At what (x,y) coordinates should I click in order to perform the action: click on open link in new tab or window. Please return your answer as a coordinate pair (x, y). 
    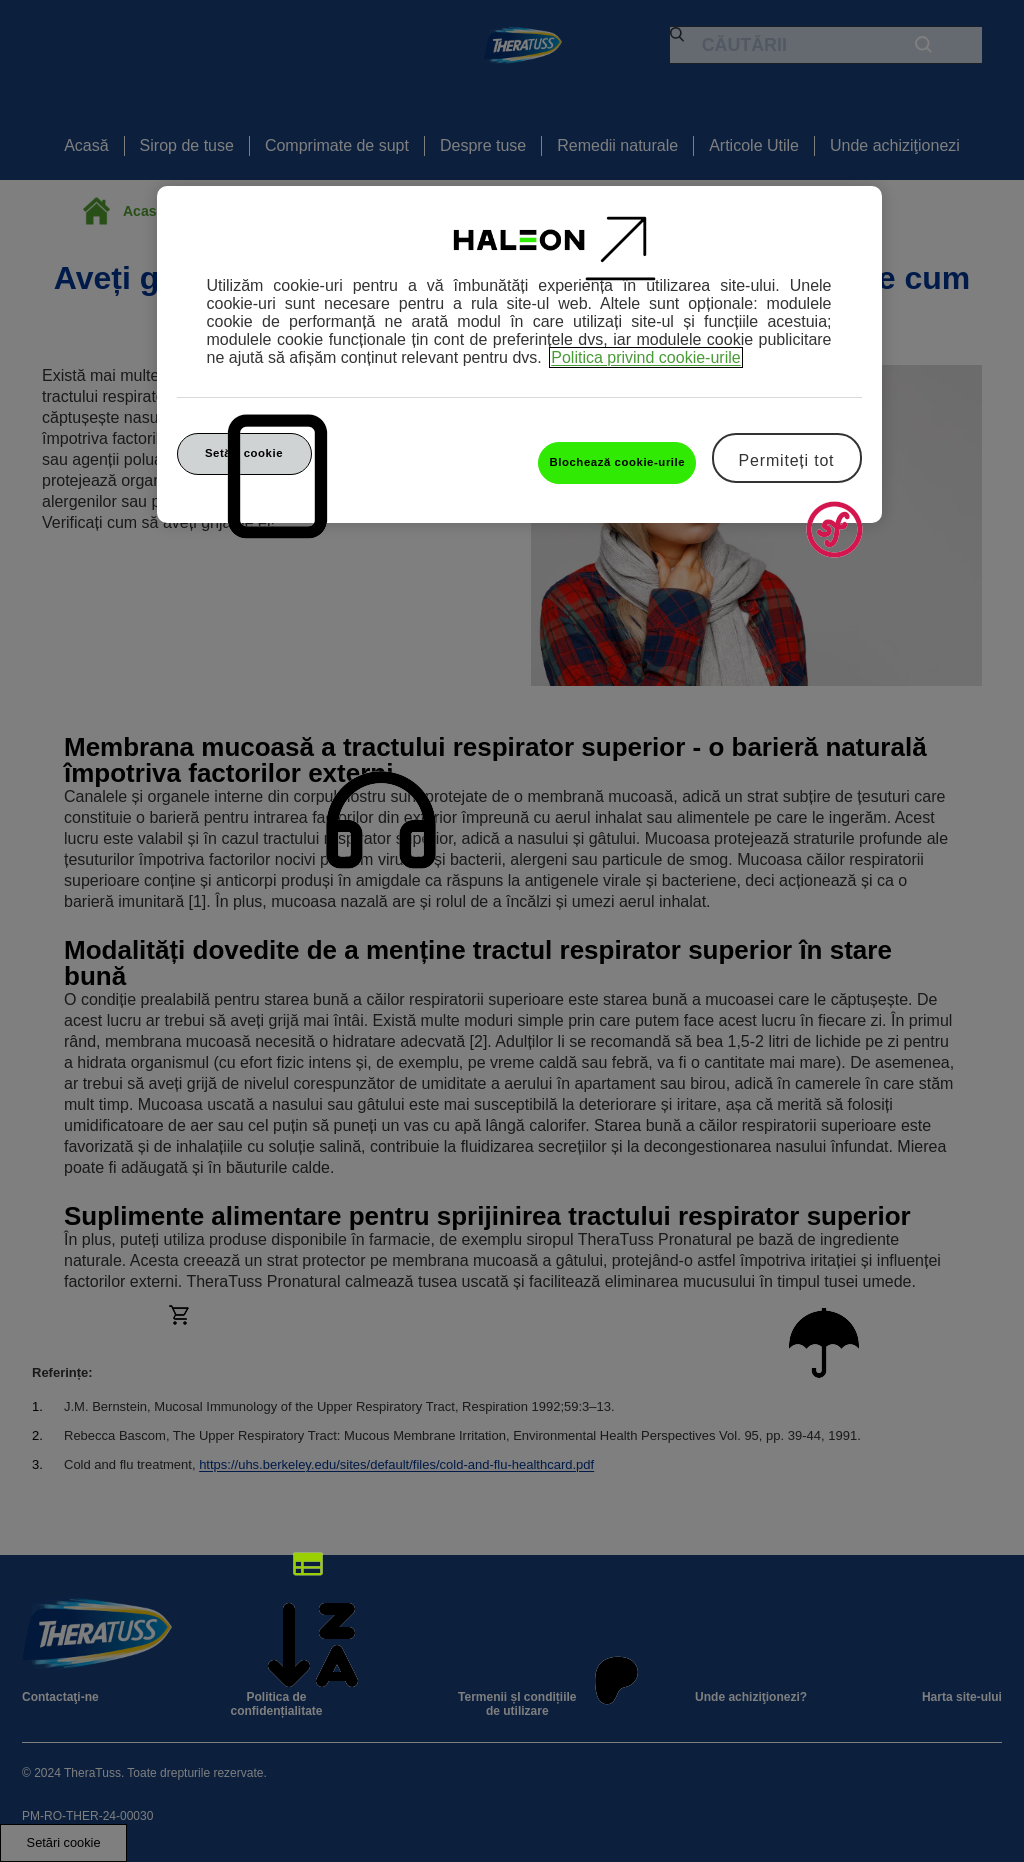
    Looking at the image, I should click on (620, 245).